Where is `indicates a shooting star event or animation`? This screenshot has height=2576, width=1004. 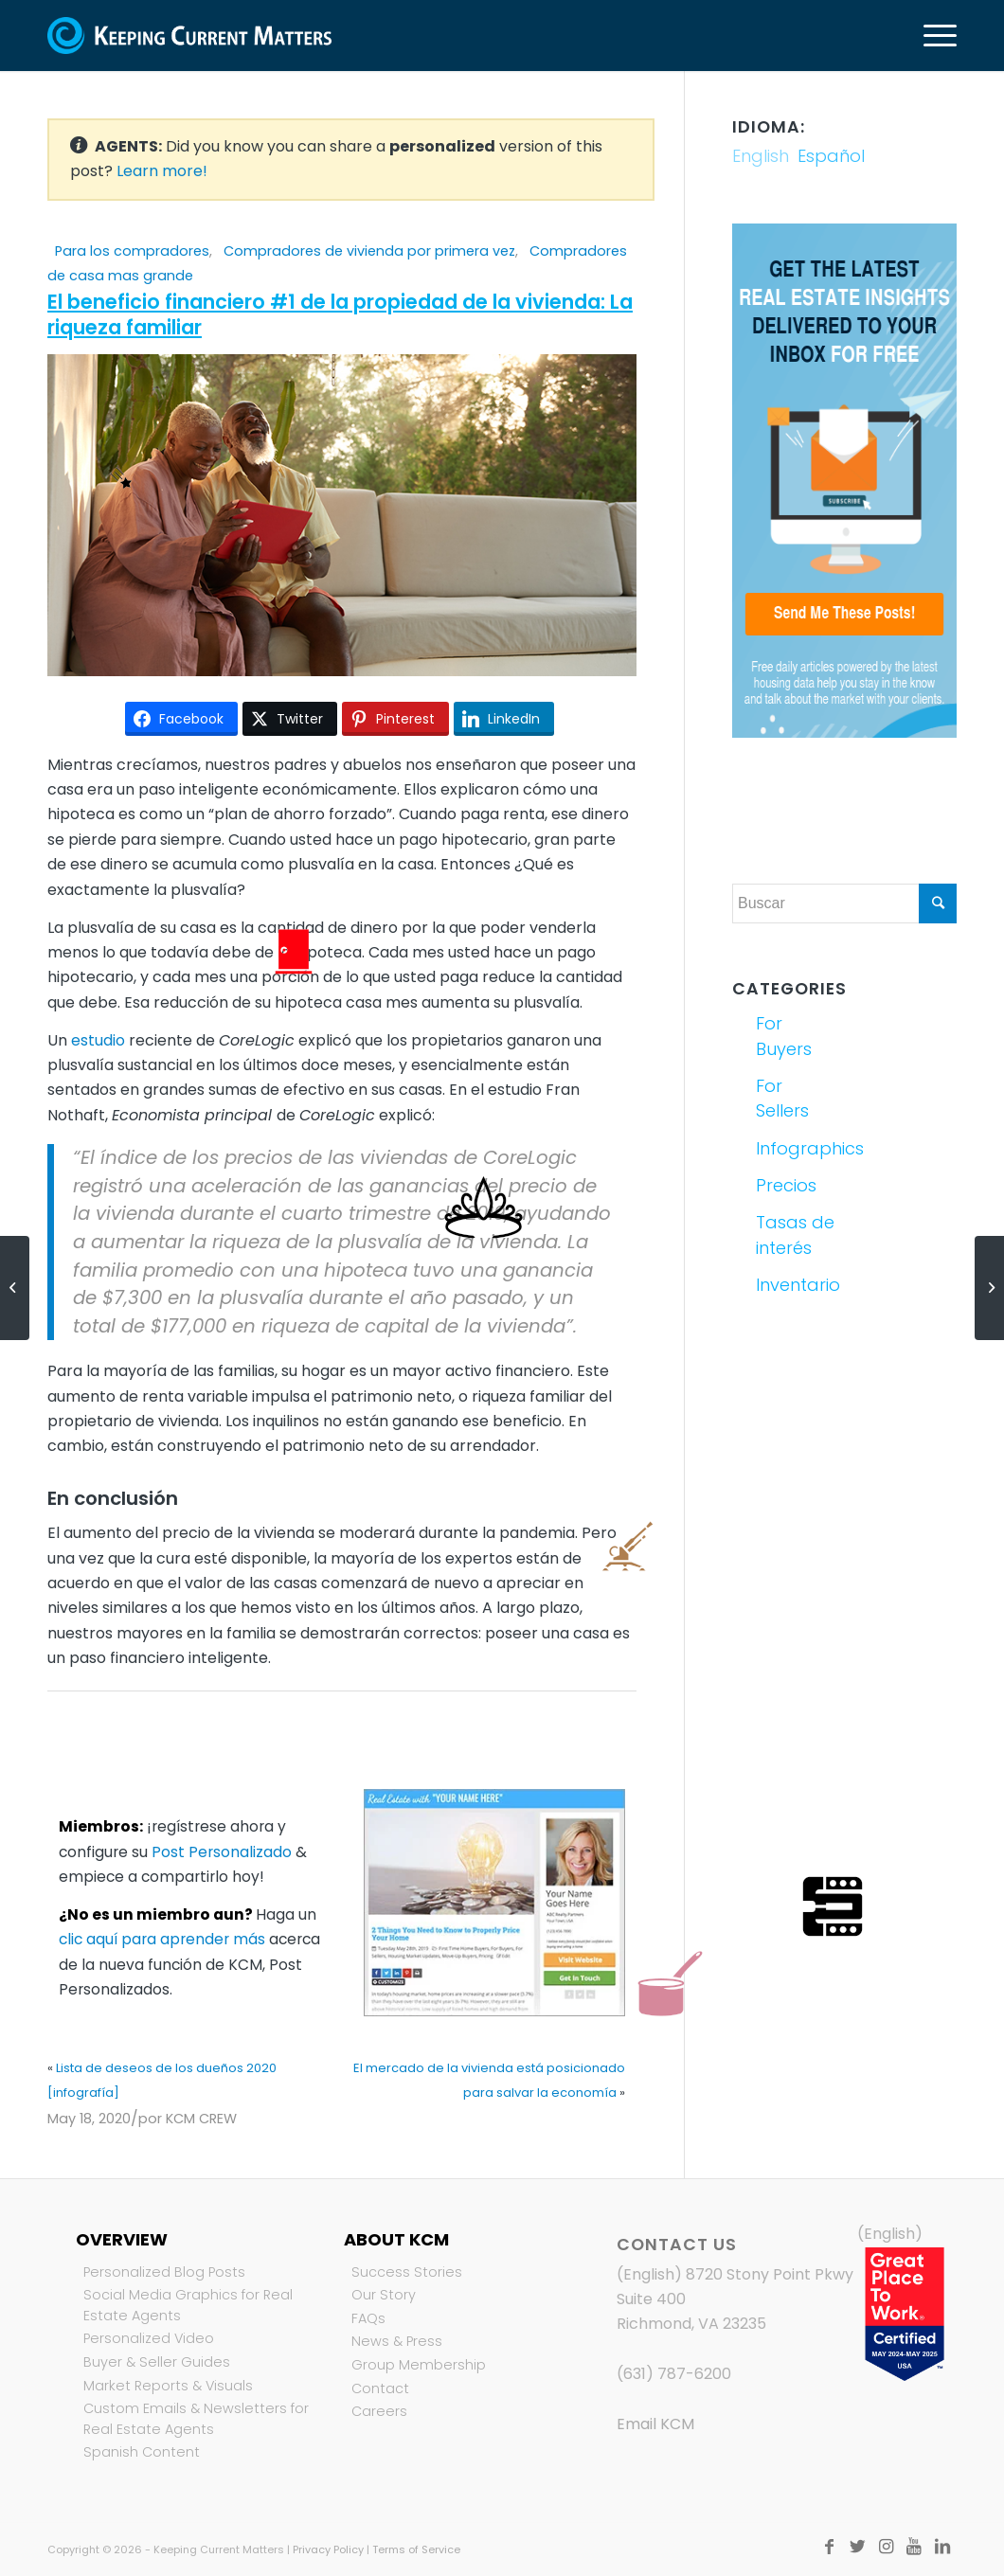
indicates a shooting star event or animation is located at coordinates (120, 477).